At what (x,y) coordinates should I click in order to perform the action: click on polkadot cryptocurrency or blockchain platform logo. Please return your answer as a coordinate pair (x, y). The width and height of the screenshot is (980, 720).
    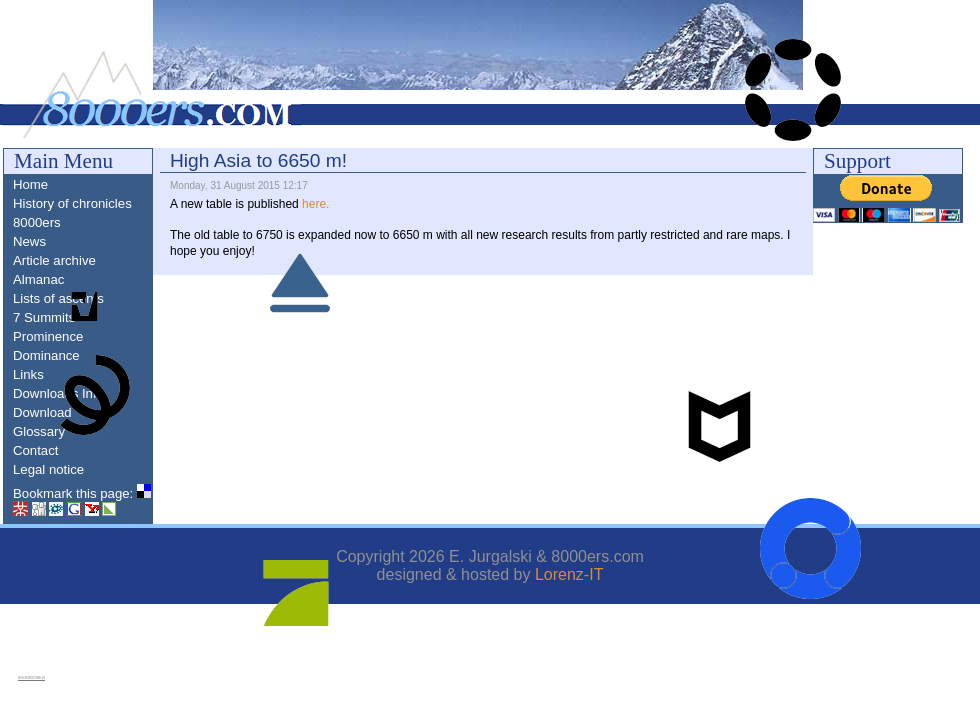
    Looking at the image, I should click on (793, 90).